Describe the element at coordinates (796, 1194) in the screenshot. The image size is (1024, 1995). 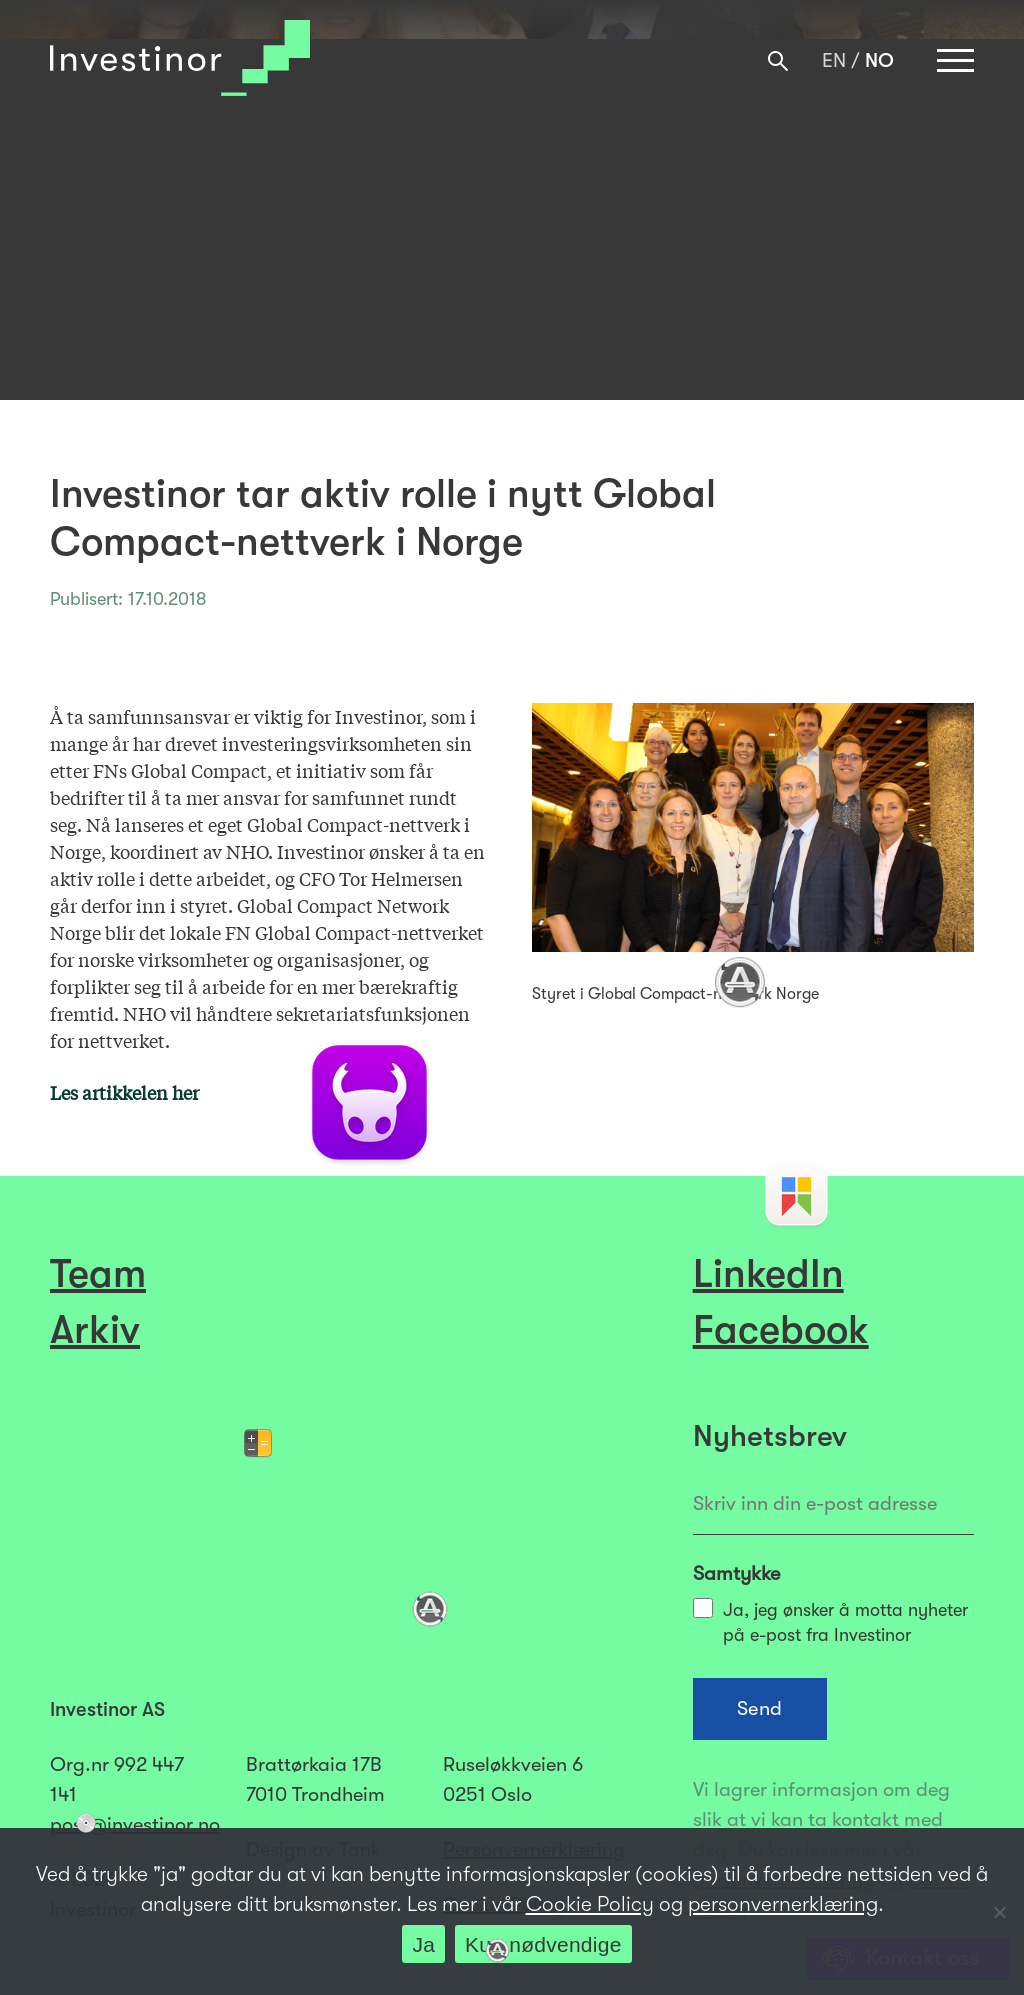
I see `open snipaste screenshot and annotation tool` at that location.